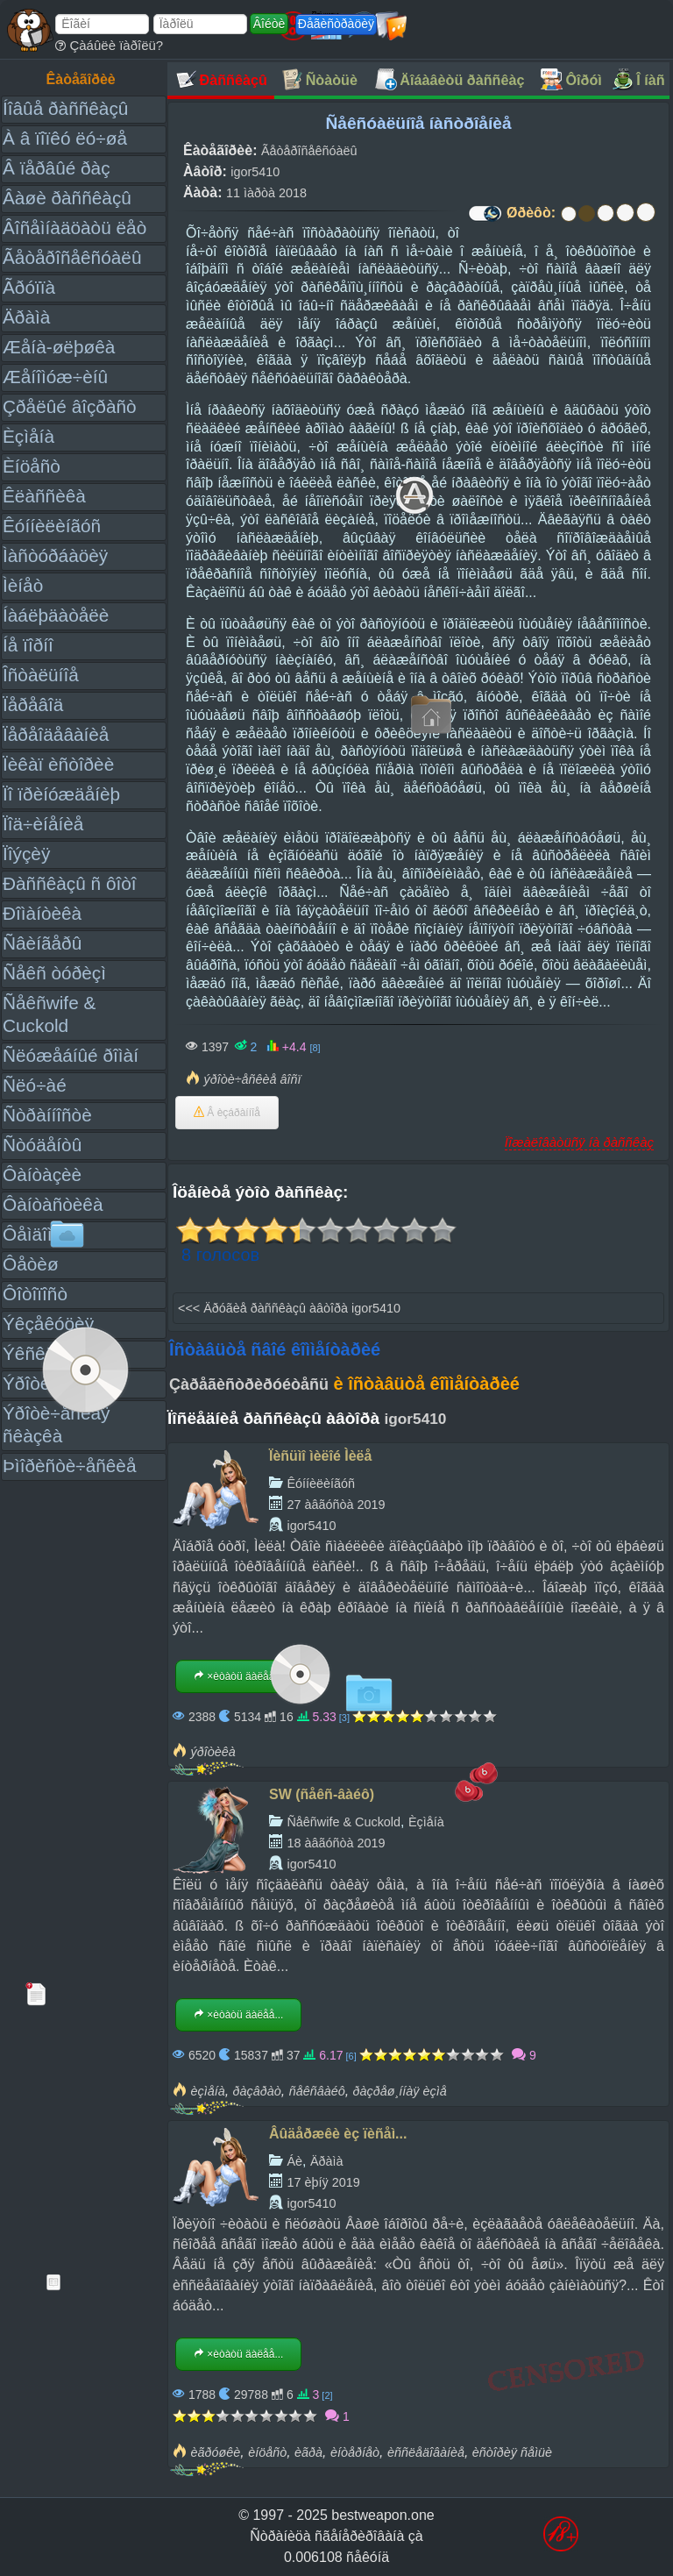  What do you see at coordinates (369, 1693) in the screenshot?
I see `open your pictures folder` at bounding box center [369, 1693].